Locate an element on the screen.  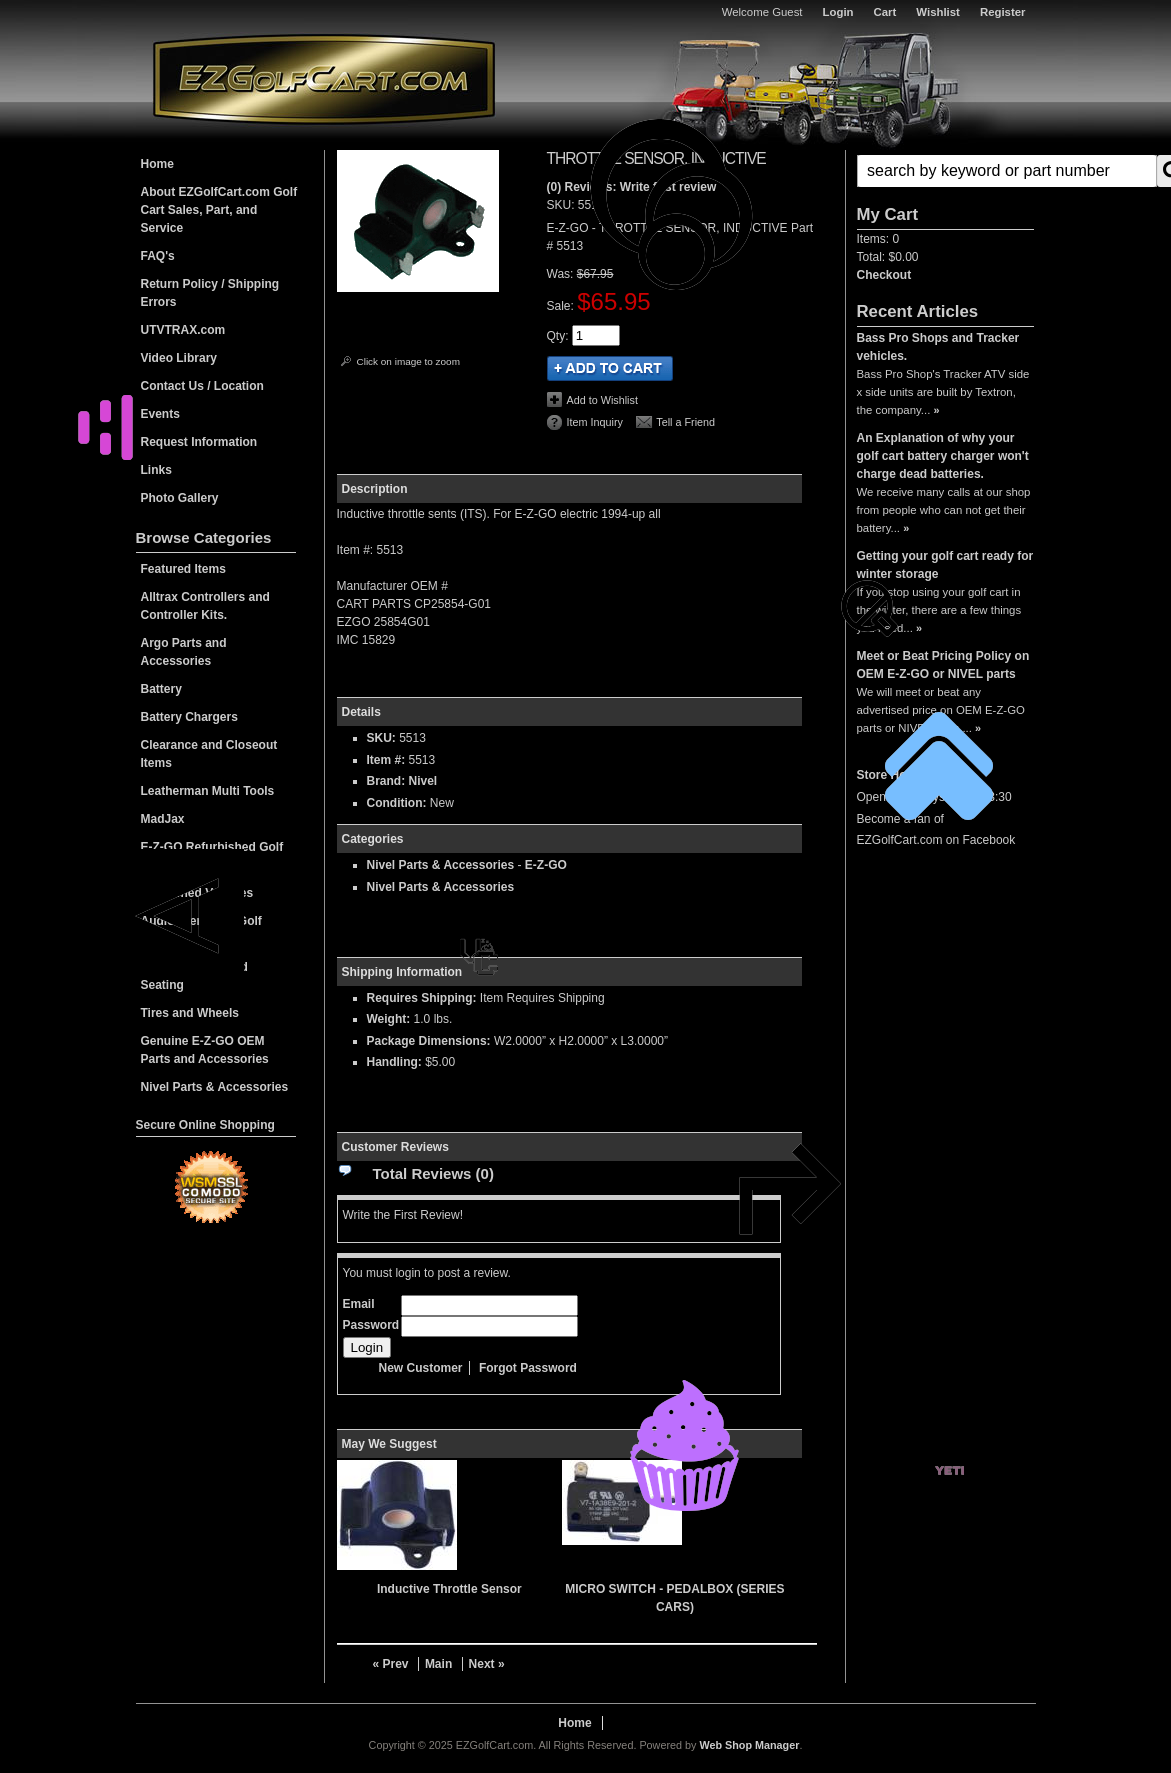
YETI brand logo is located at coordinates (949, 1470).